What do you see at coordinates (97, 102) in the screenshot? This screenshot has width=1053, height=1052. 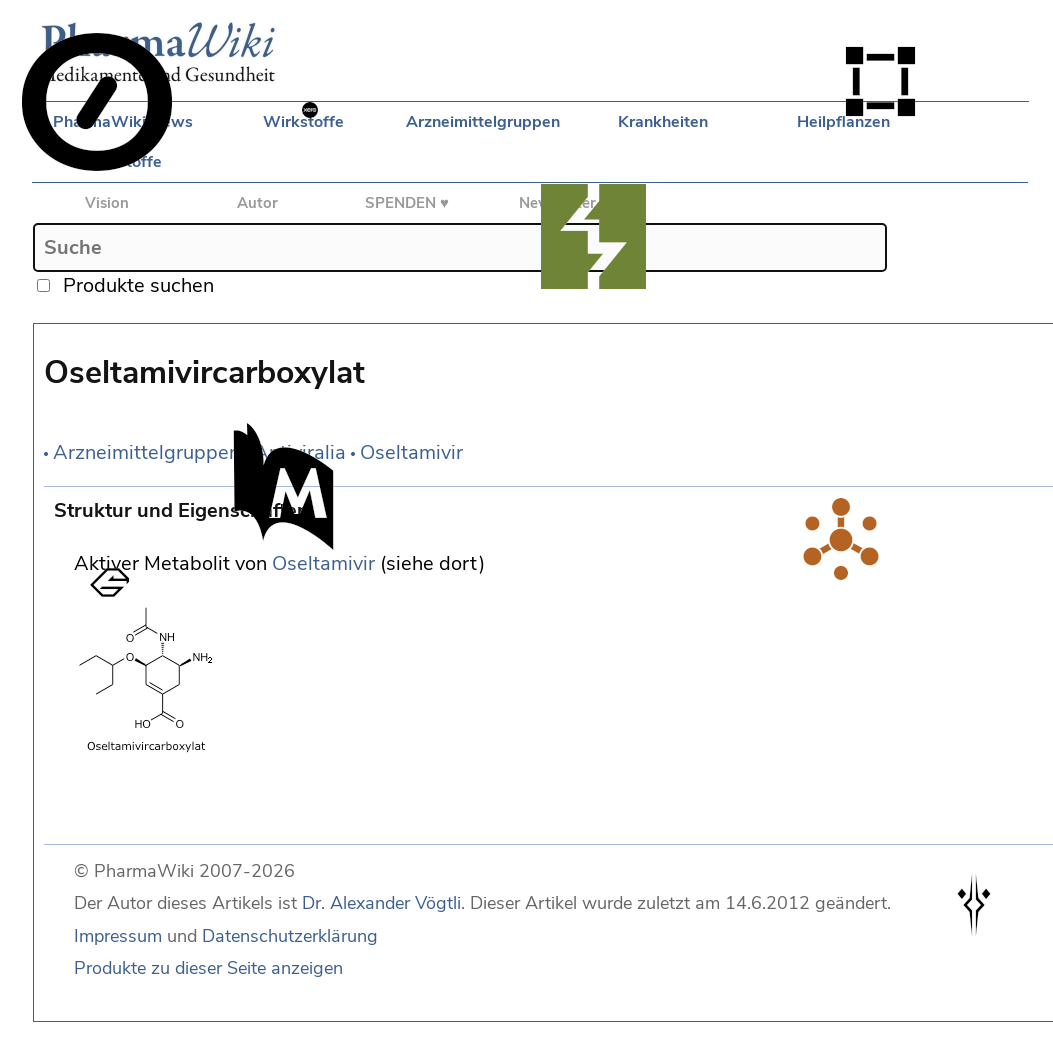 I see `automattic company logo` at bounding box center [97, 102].